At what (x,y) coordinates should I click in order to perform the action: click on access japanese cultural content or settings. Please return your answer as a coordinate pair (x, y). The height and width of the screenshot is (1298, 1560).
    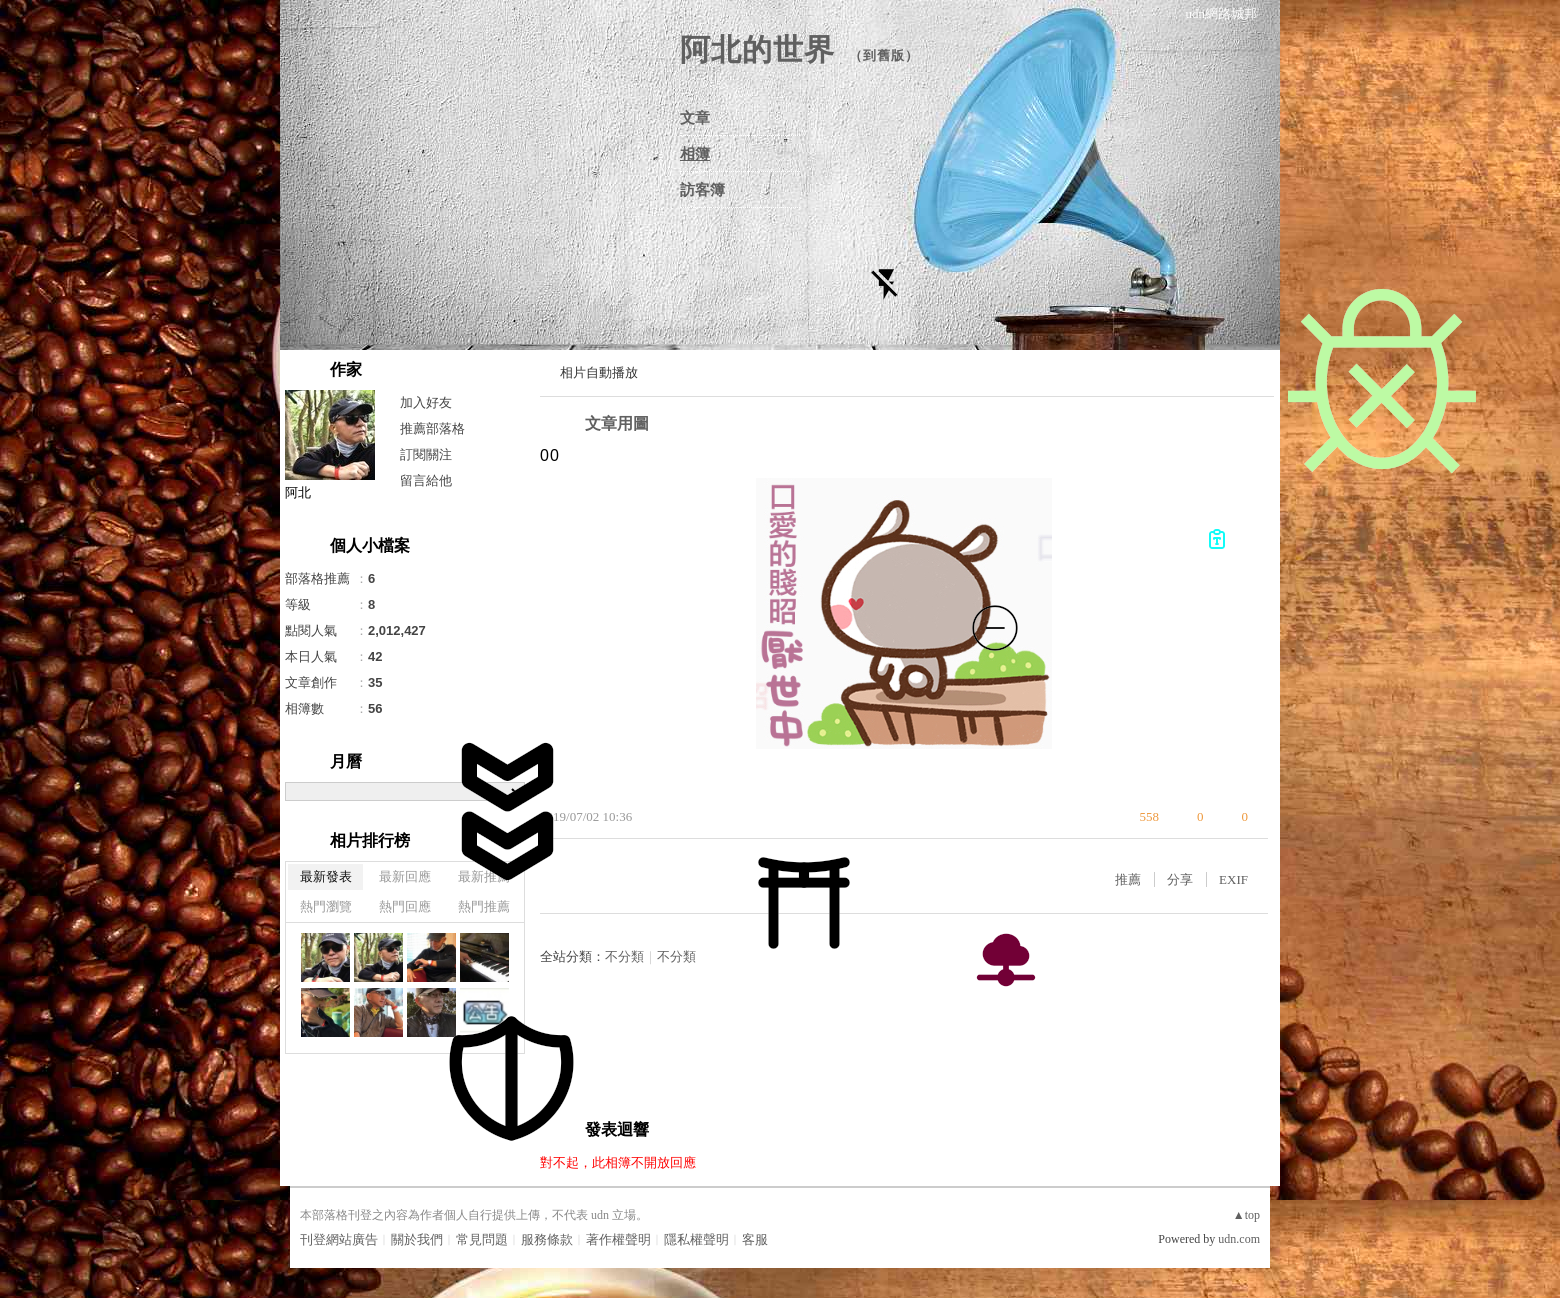
    Looking at the image, I should click on (804, 903).